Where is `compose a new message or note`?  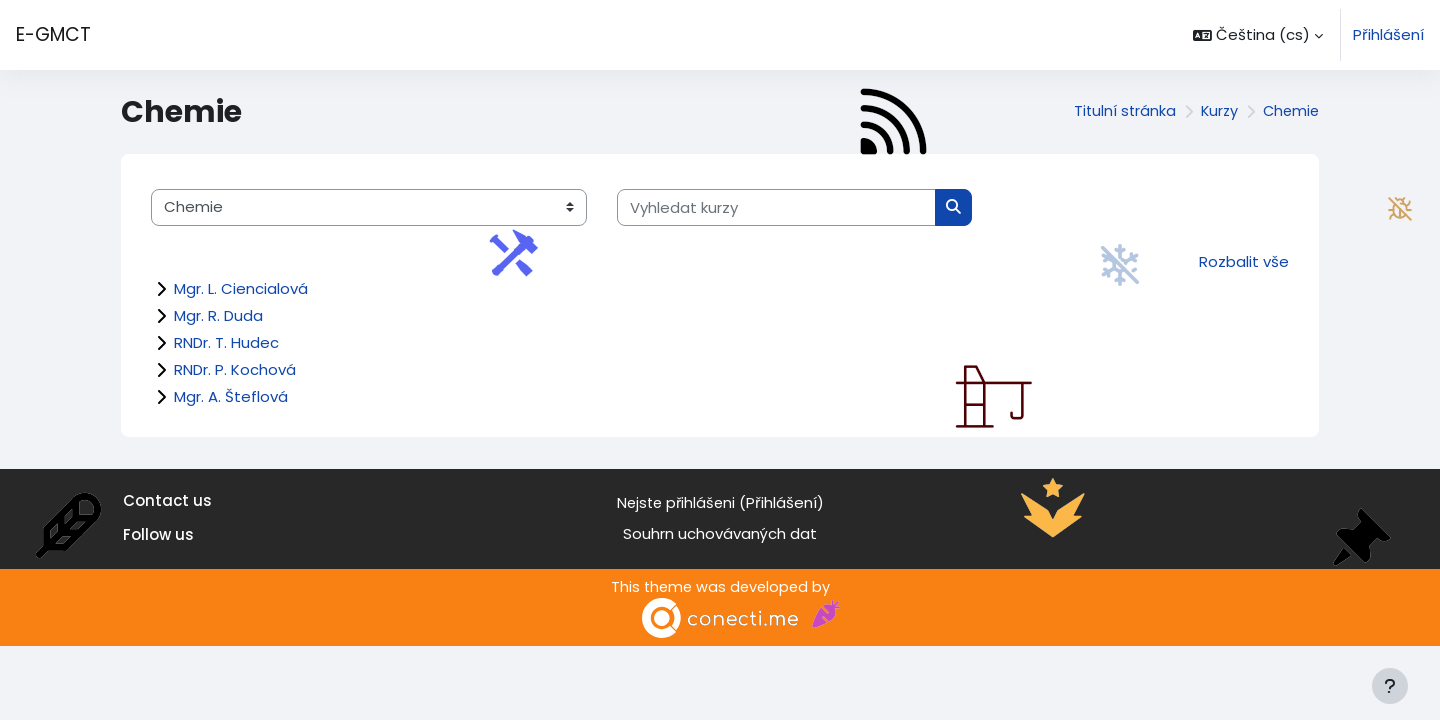
compose a new message or note is located at coordinates (68, 525).